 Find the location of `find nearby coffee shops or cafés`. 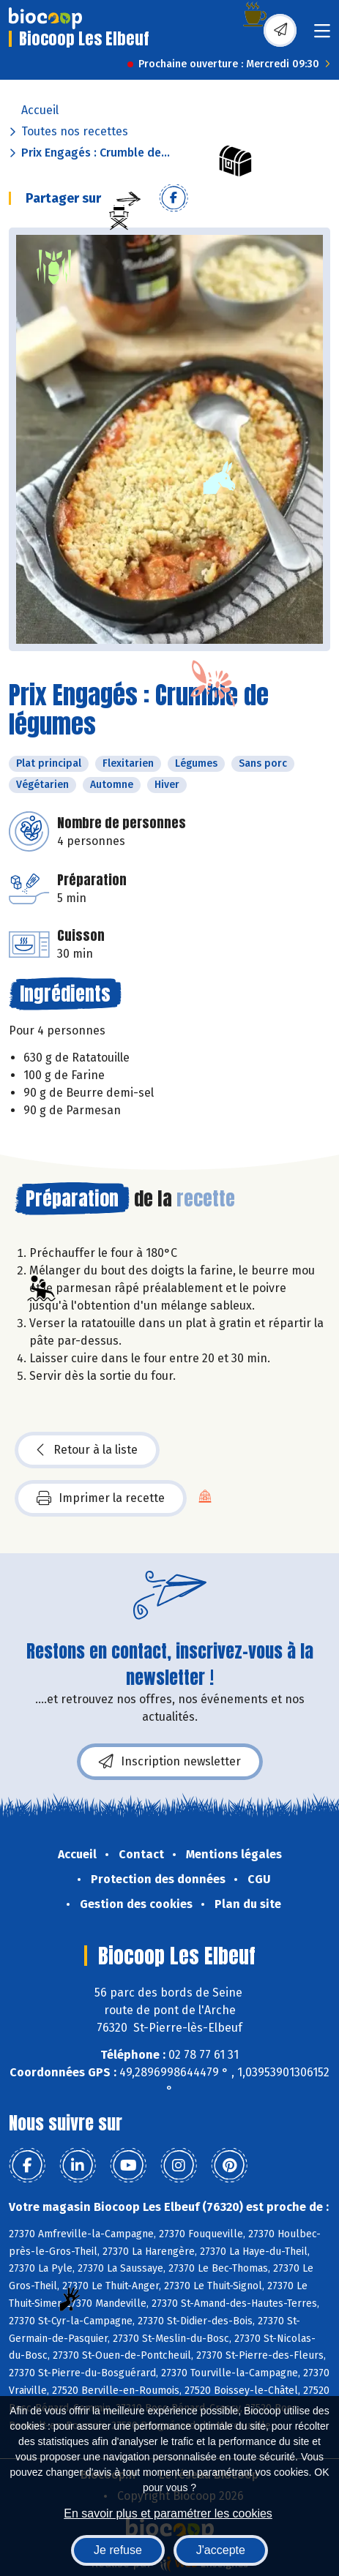

find nearby coffee shops or cafés is located at coordinates (255, 14).